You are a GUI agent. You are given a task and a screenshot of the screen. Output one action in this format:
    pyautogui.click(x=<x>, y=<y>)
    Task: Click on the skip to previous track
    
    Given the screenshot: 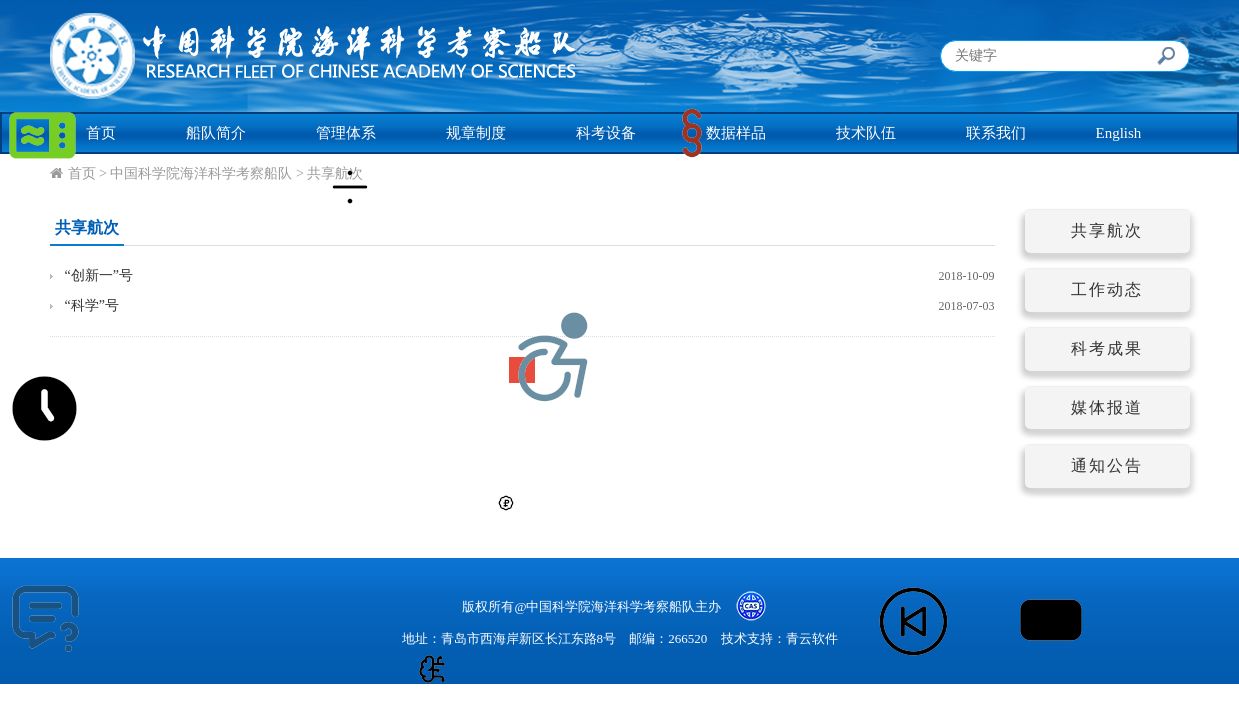 What is the action you would take?
    pyautogui.click(x=913, y=621)
    